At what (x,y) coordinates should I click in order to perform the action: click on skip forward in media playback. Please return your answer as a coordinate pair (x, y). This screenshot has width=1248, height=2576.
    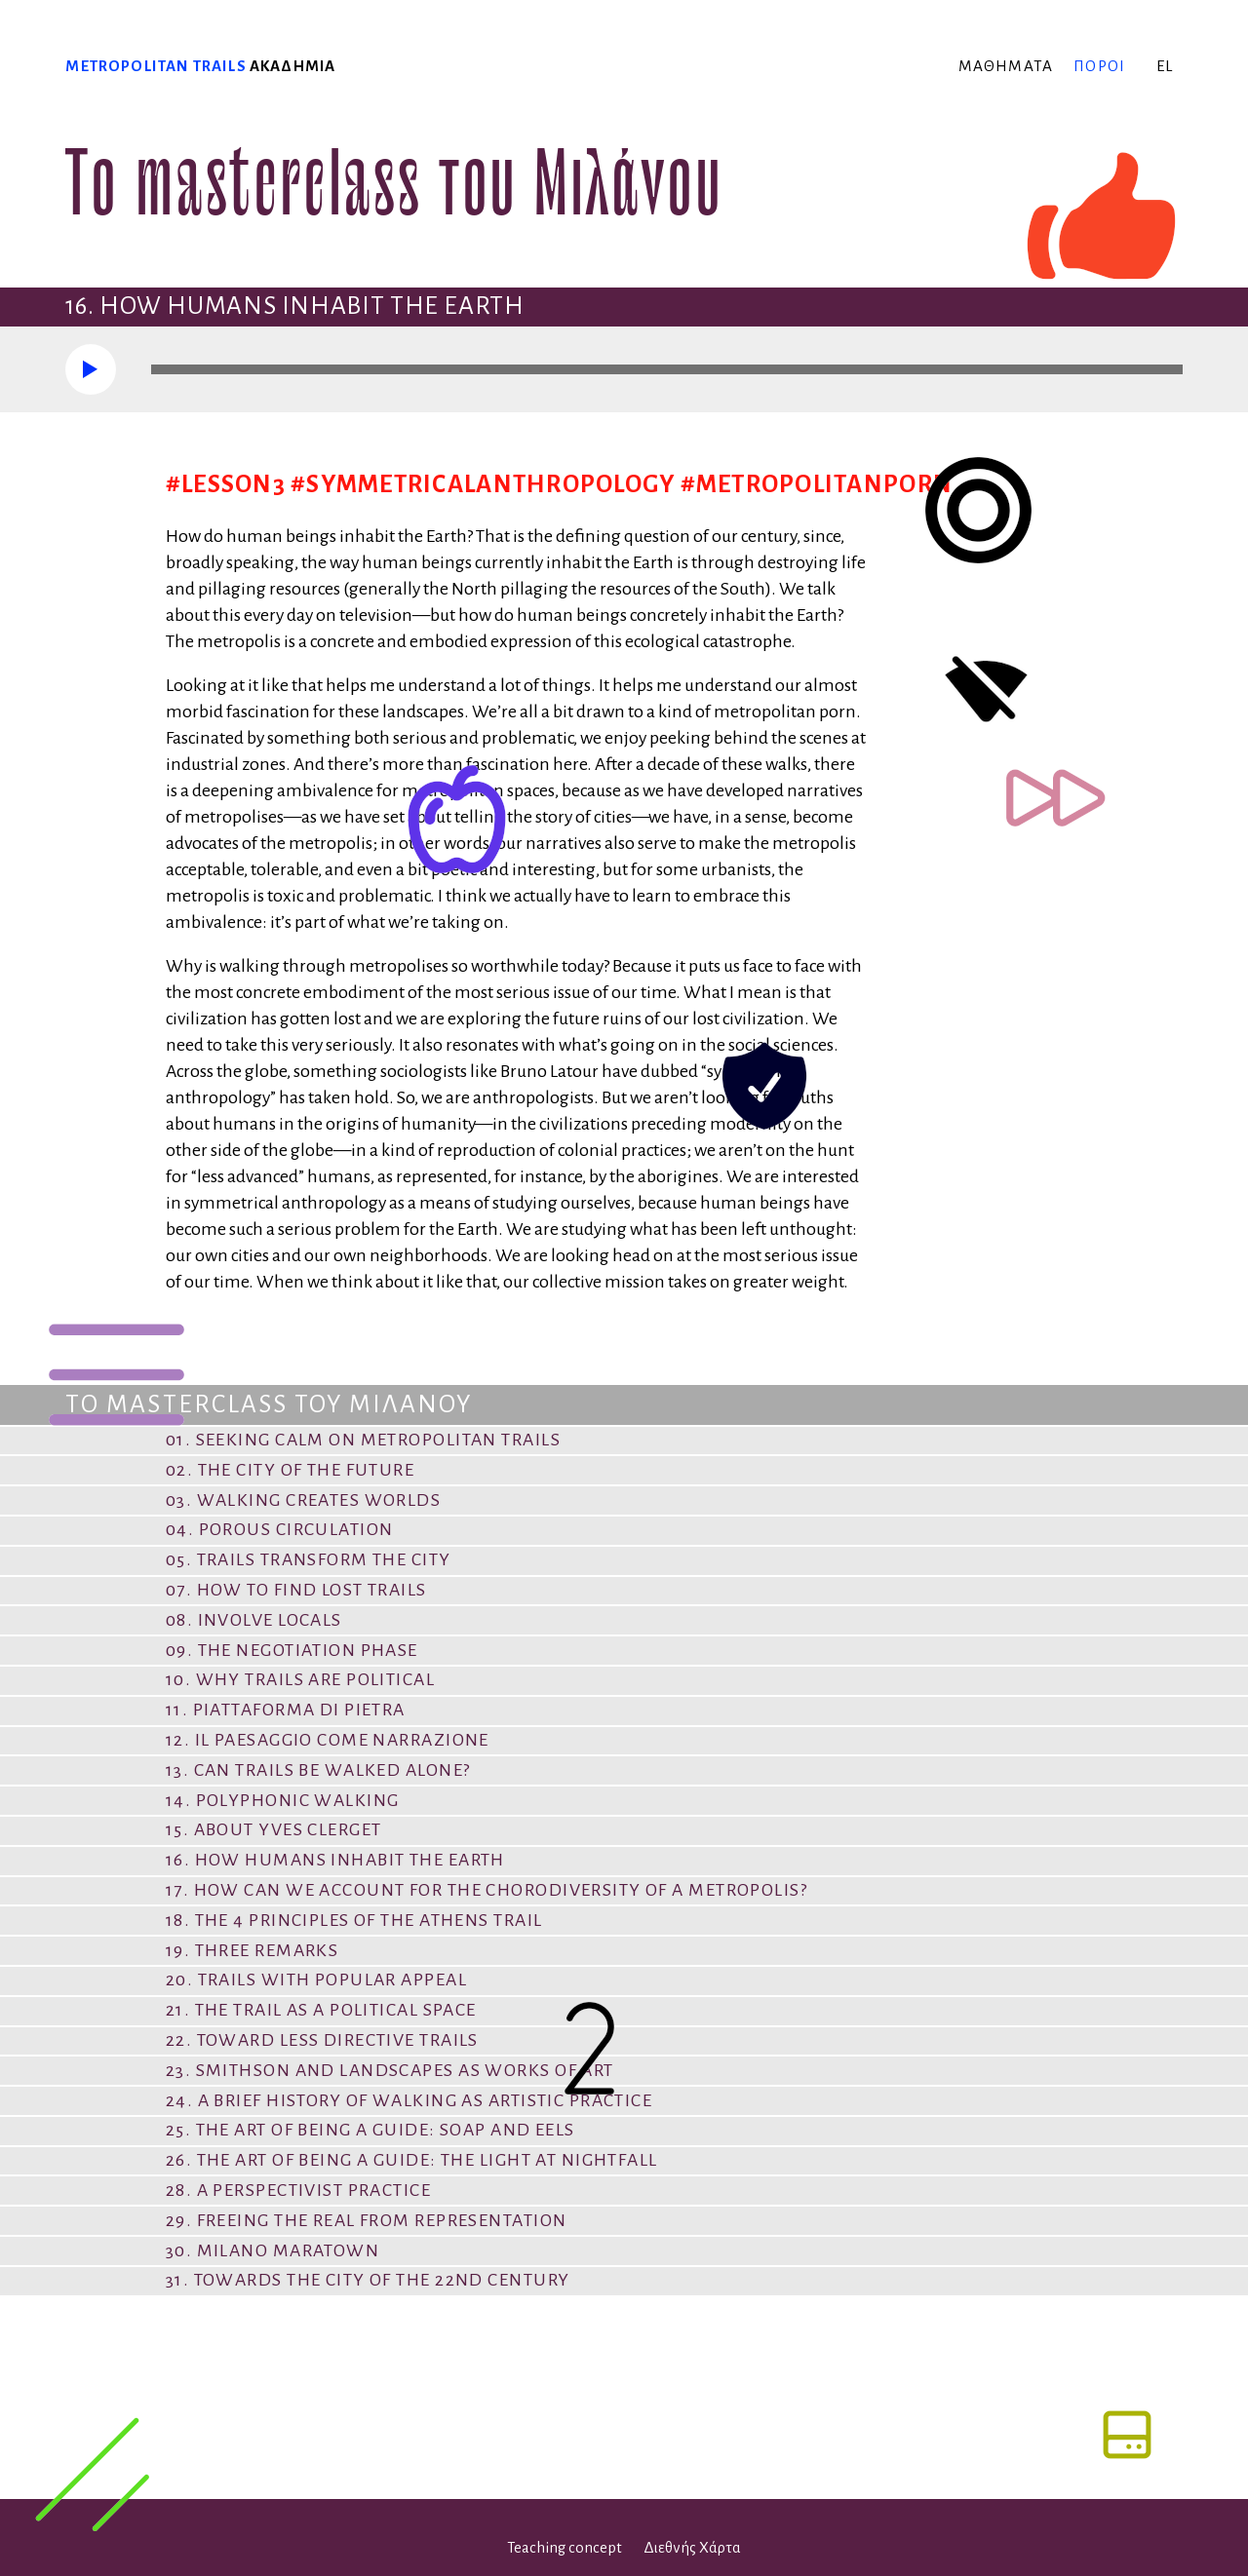
    Looking at the image, I should click on (1053, 794).